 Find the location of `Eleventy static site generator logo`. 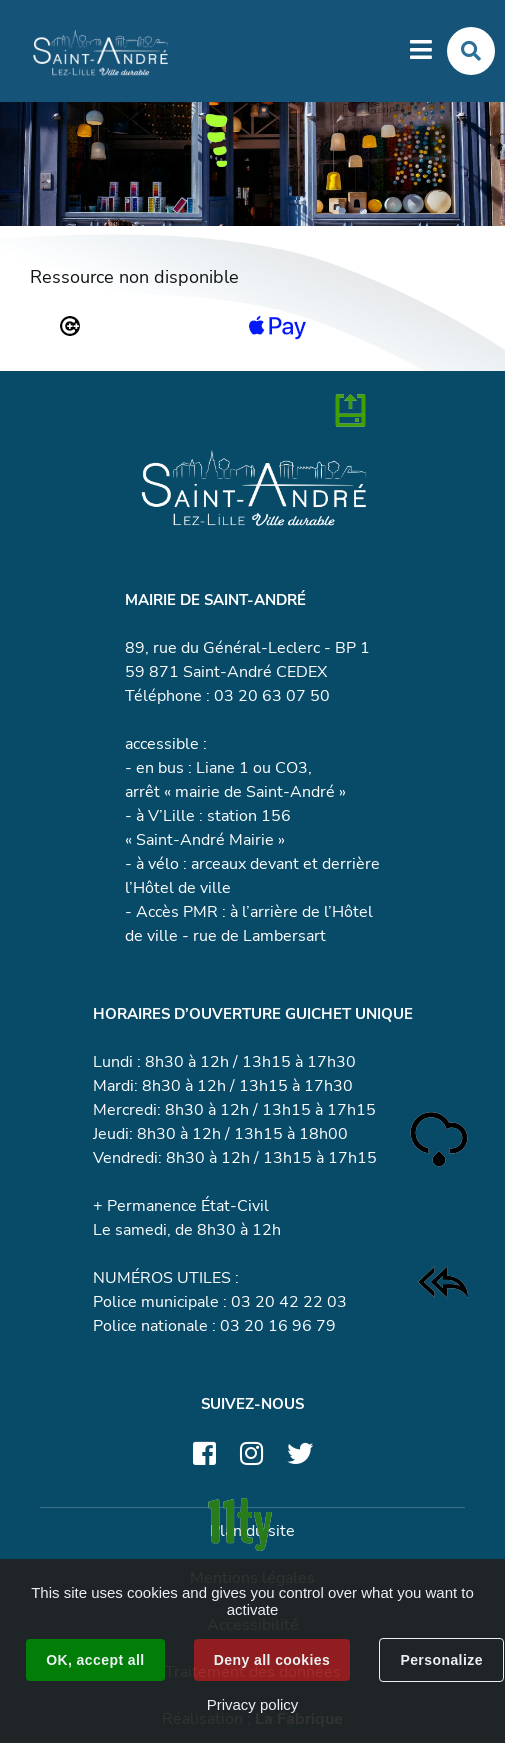

Eleventy static site generator logo is located at coordinates (240, 1521).